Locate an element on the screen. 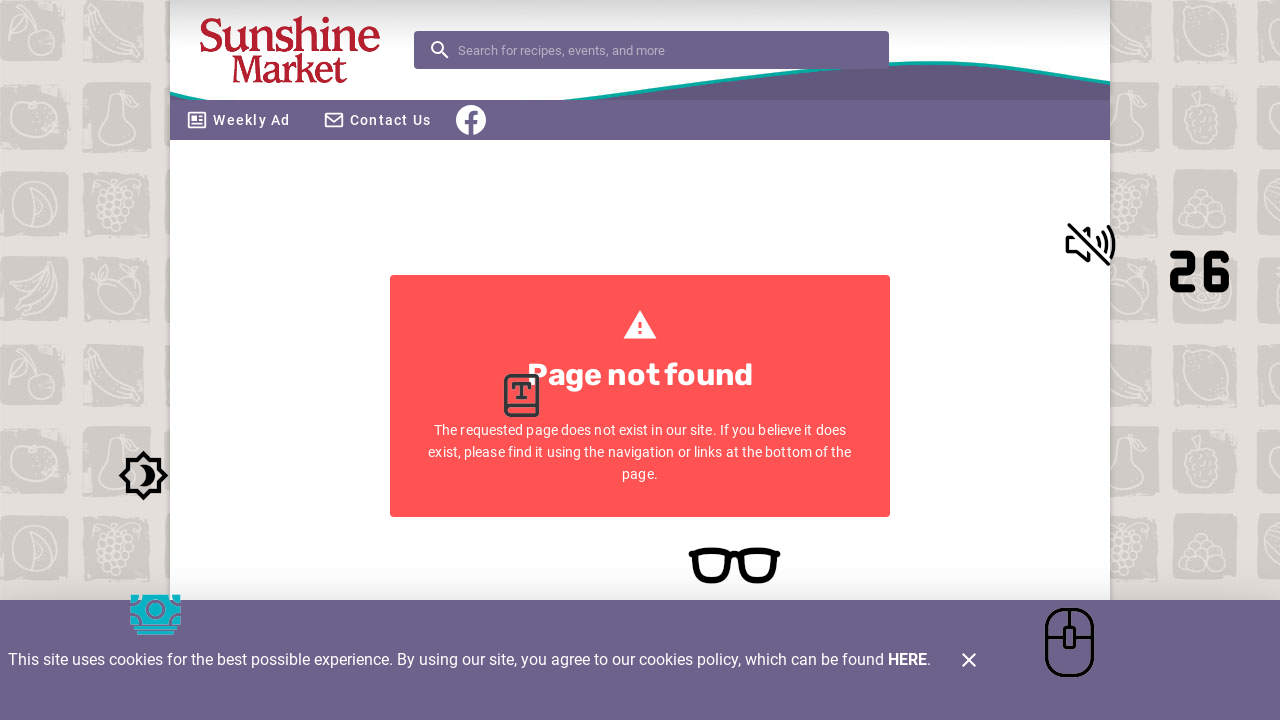 Image resolution: width=1280 pixels, height=720 pixels. view your cash balance is located at coordinates (155, 614).